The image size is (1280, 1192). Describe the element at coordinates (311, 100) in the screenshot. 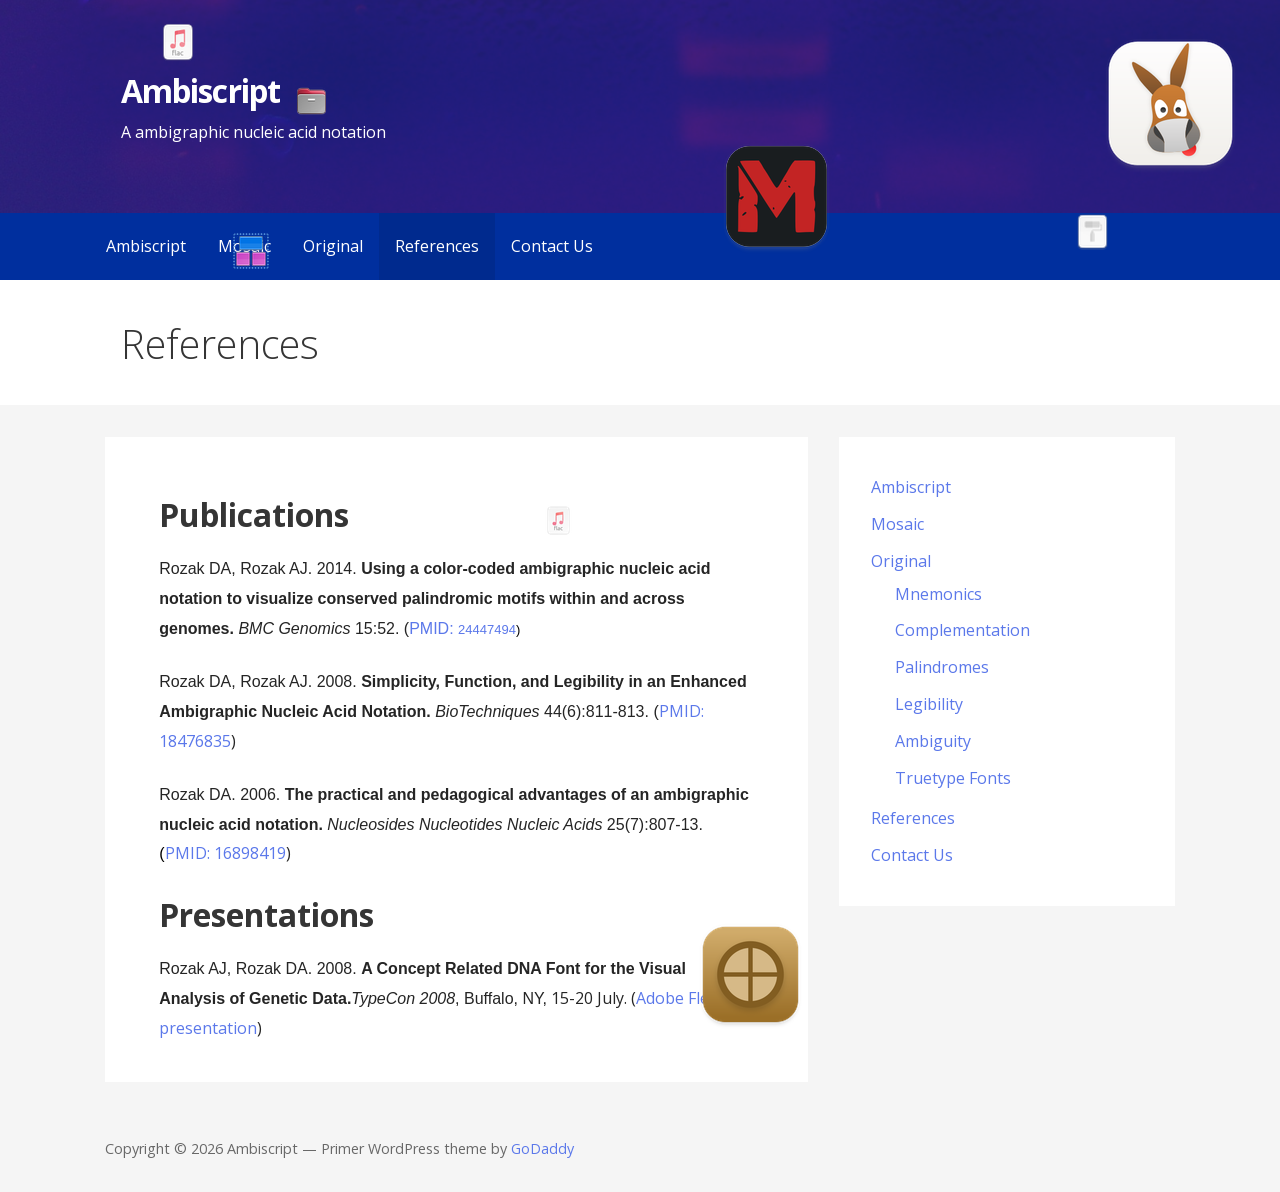

I see `open the nautilus file manager` at that location.